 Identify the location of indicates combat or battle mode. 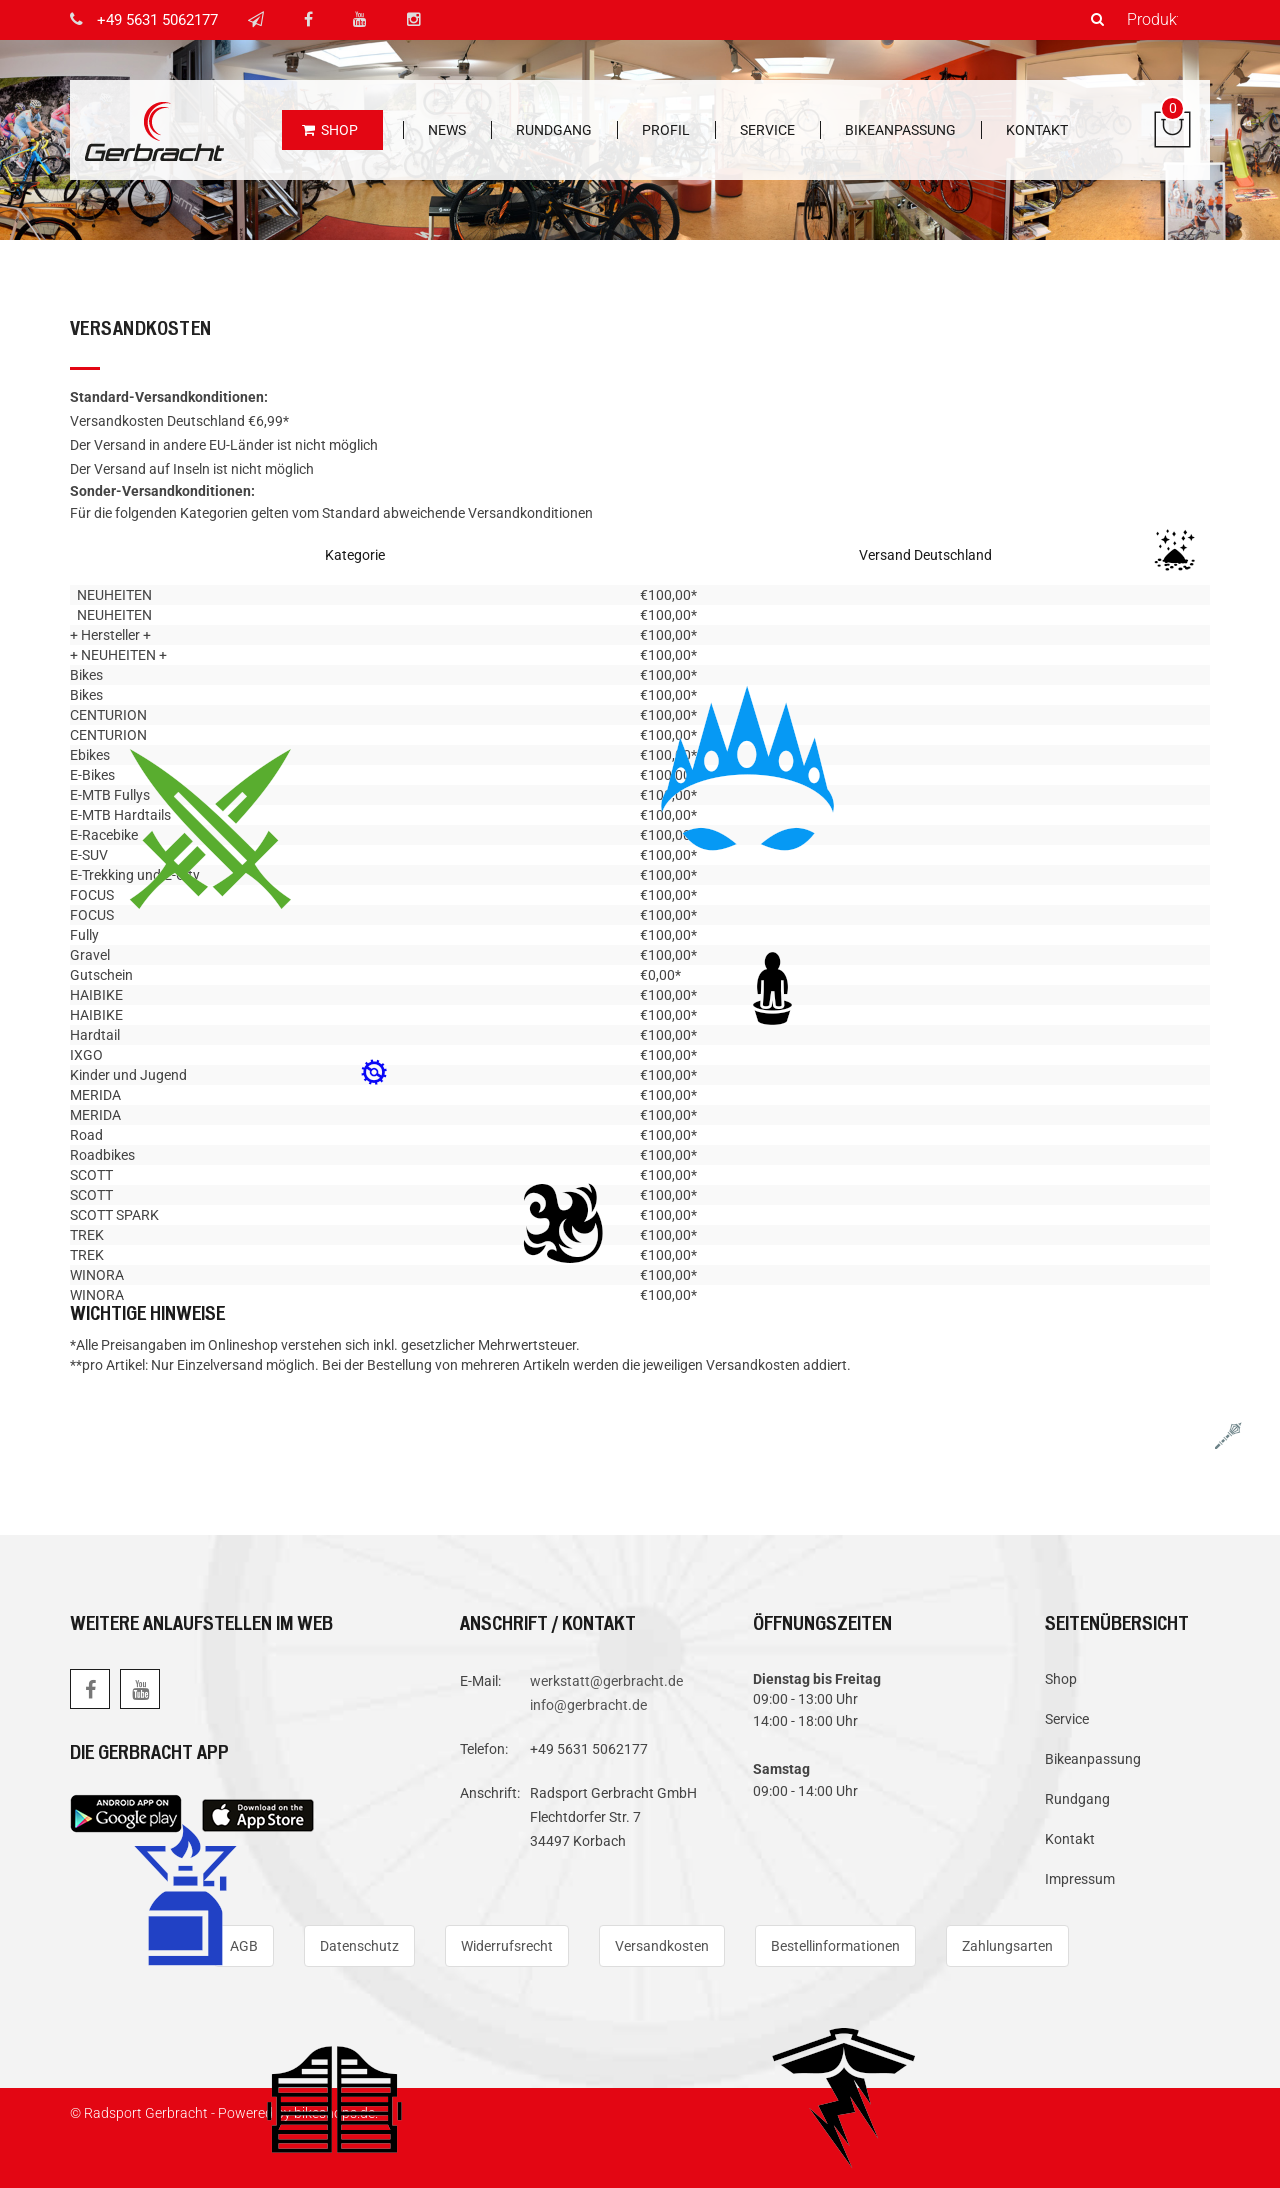
(210, 831).